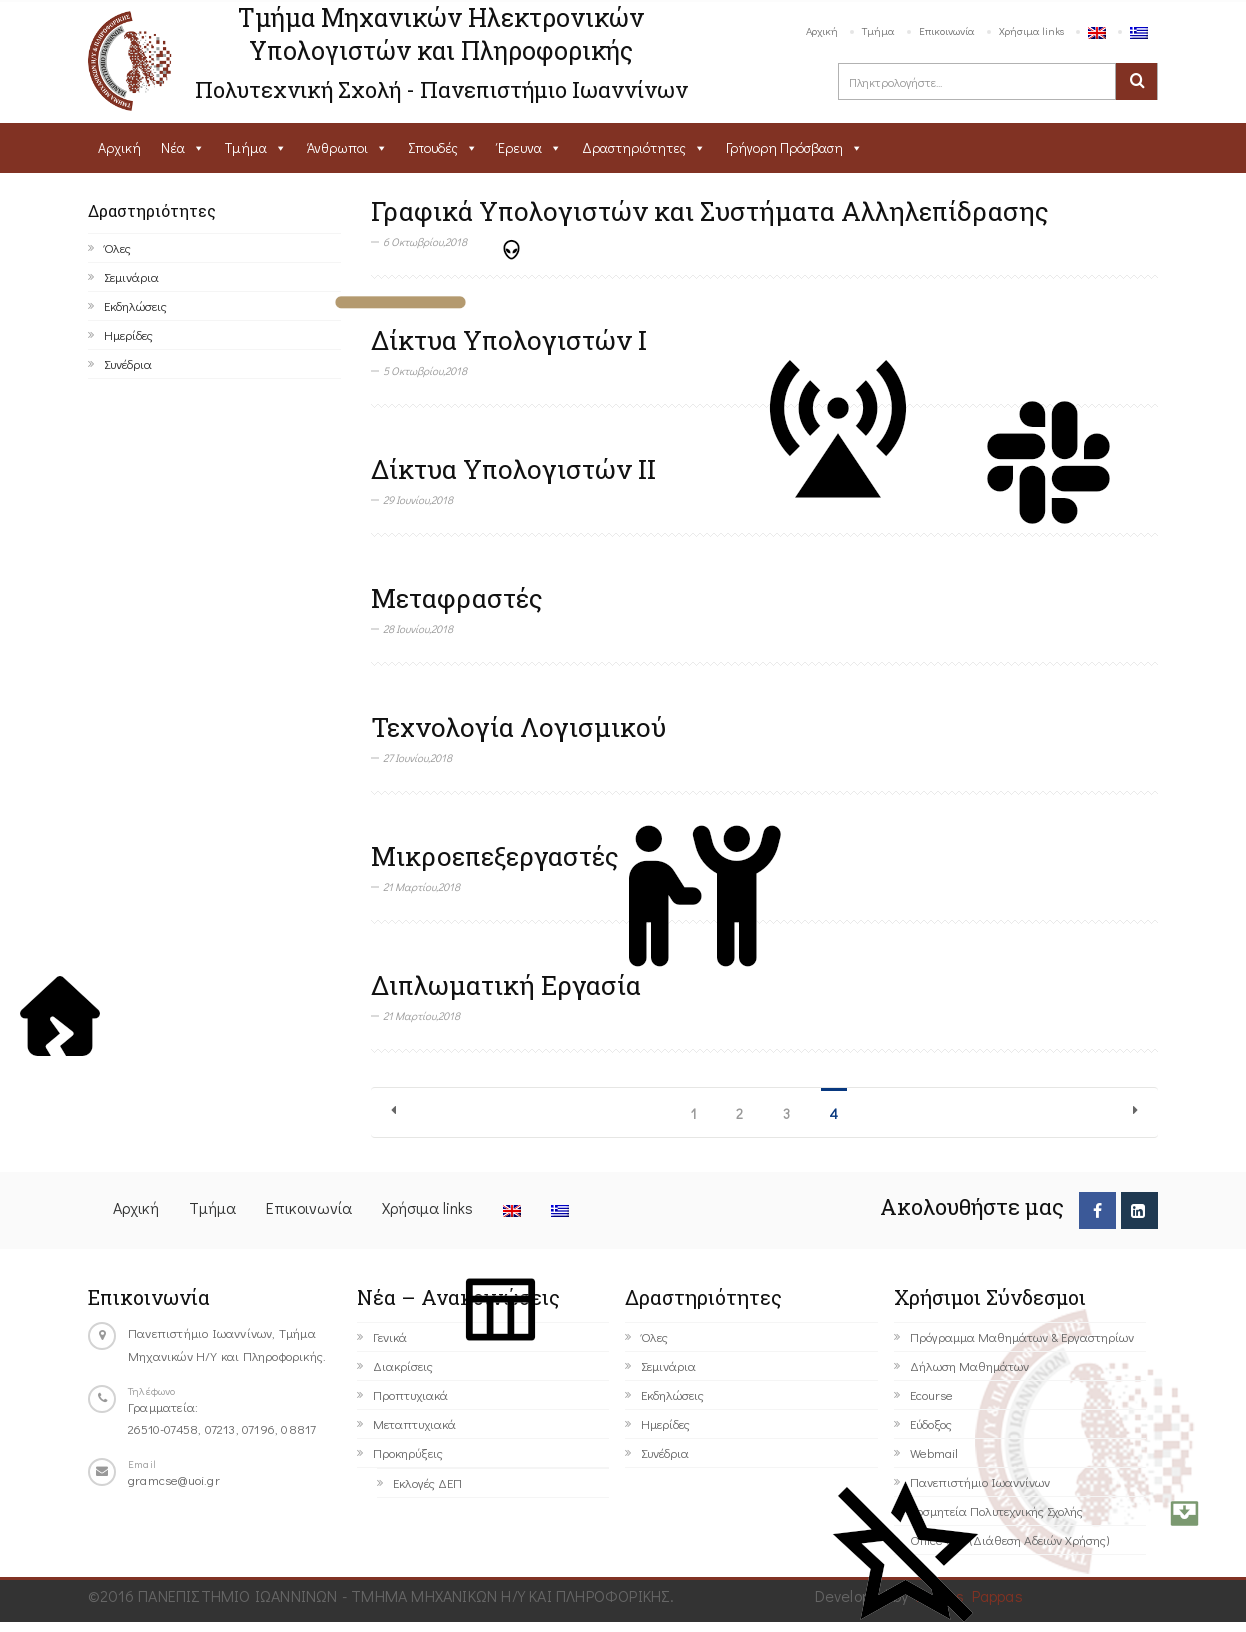  I want to click on report property damage, so click(60, 1016).